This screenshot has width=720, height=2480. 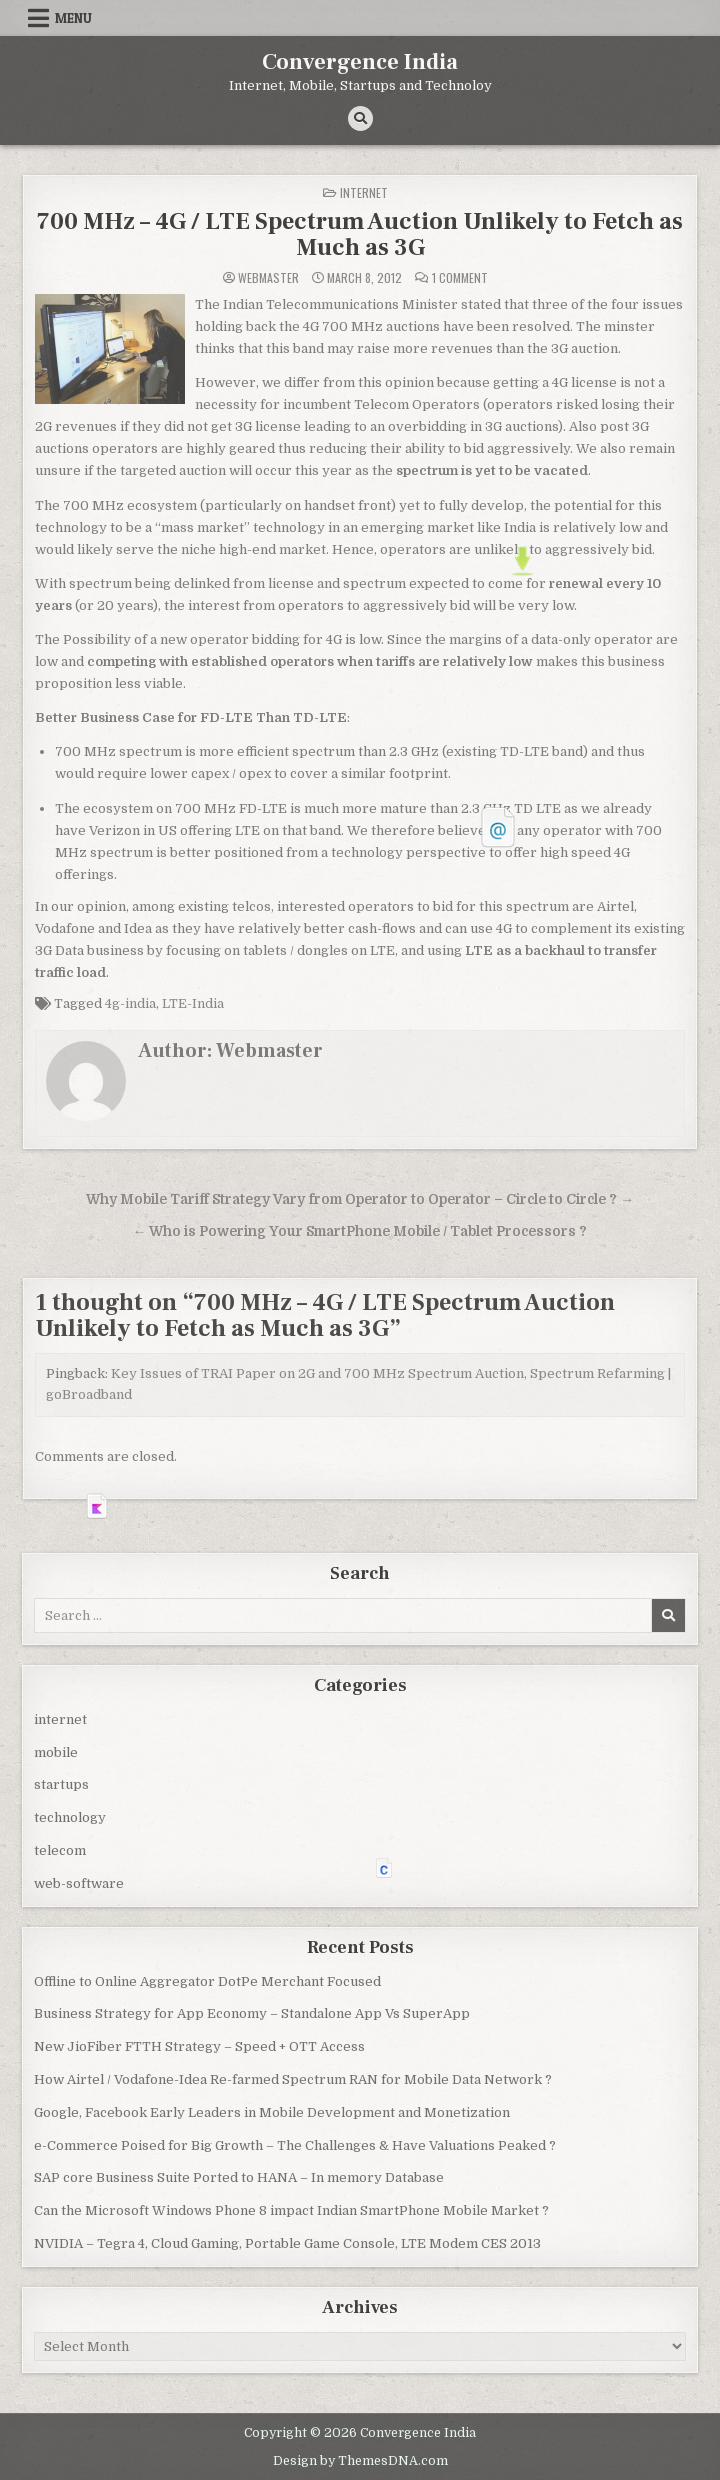 I want to click on an email message file or attachment, so click(x=498, y=827).